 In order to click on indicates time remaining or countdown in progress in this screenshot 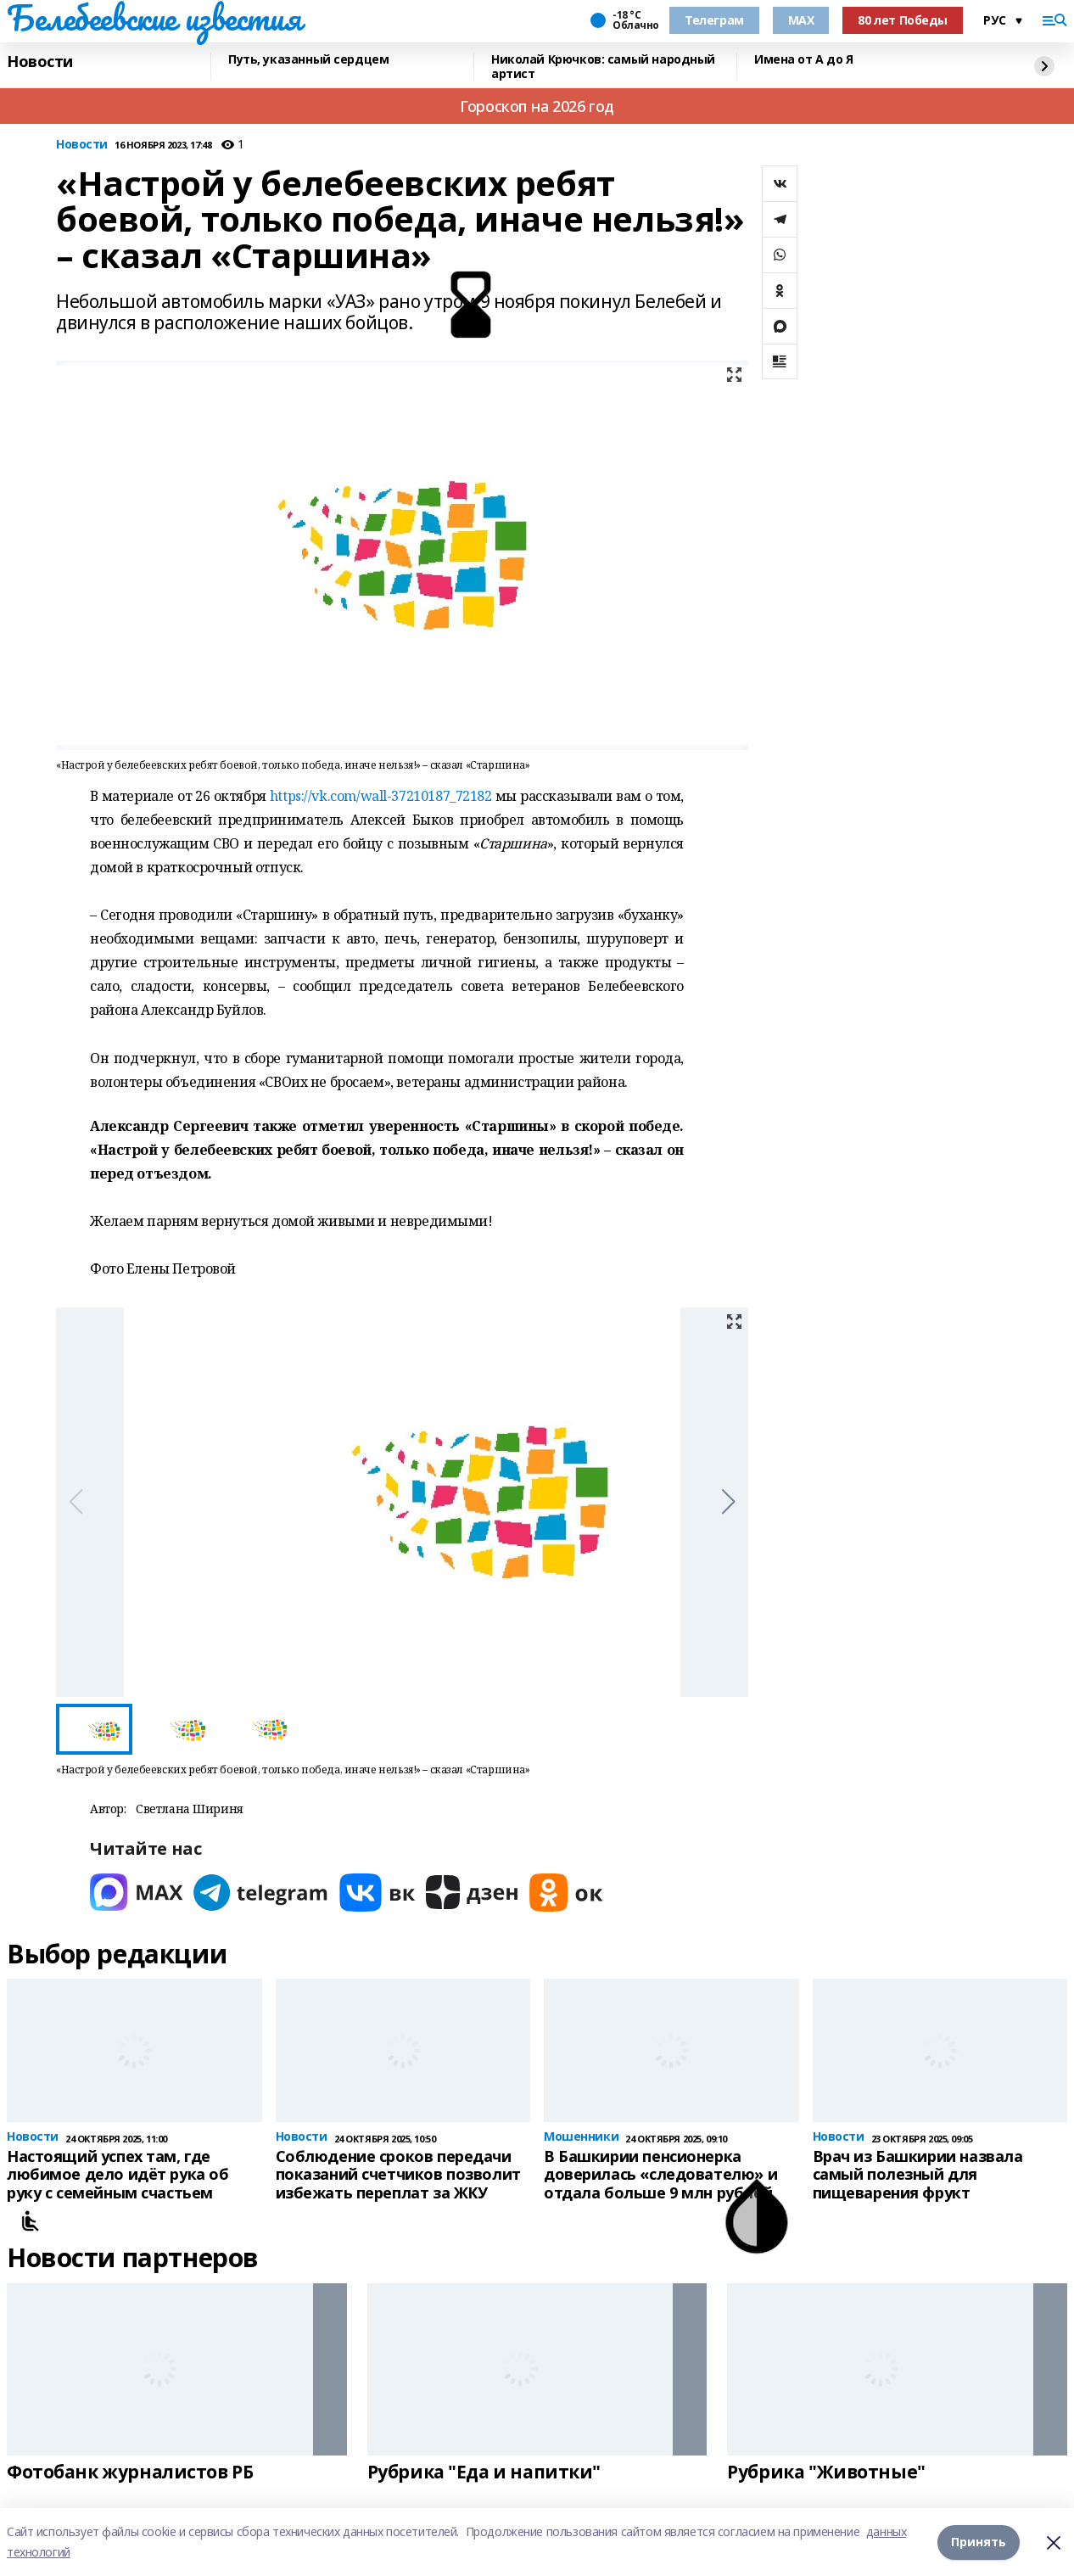, I will do `click(471, 305)`.